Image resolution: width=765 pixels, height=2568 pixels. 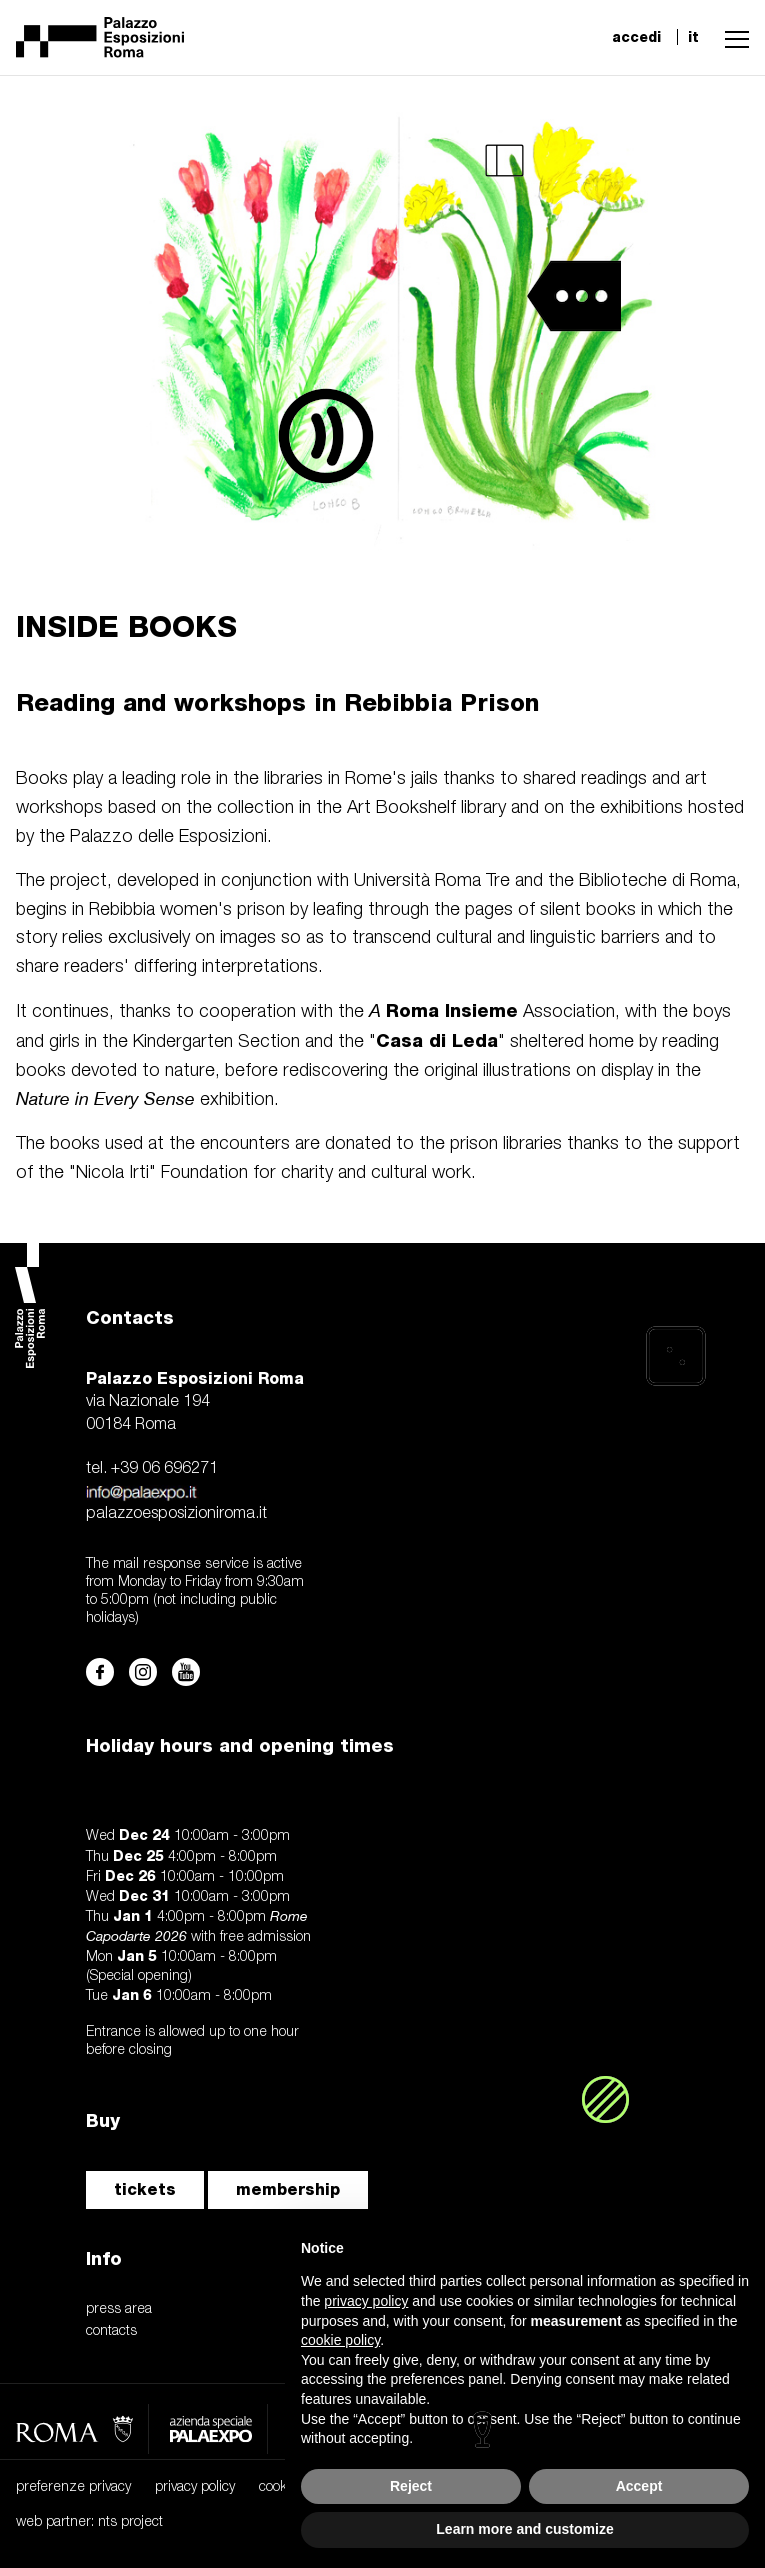 I want to click on celebrate an achievement or milestone, so click(x=482, y=2429).